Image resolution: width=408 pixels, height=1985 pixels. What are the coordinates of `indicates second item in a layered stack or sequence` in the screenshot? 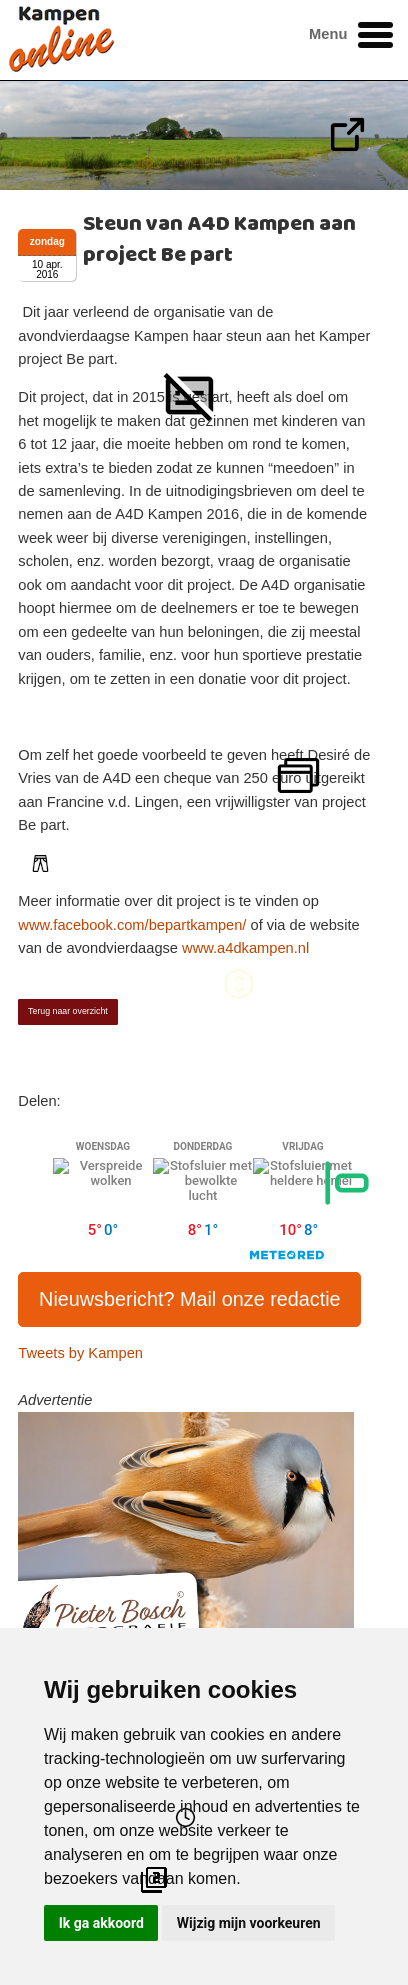 It's located at (154, 1880).